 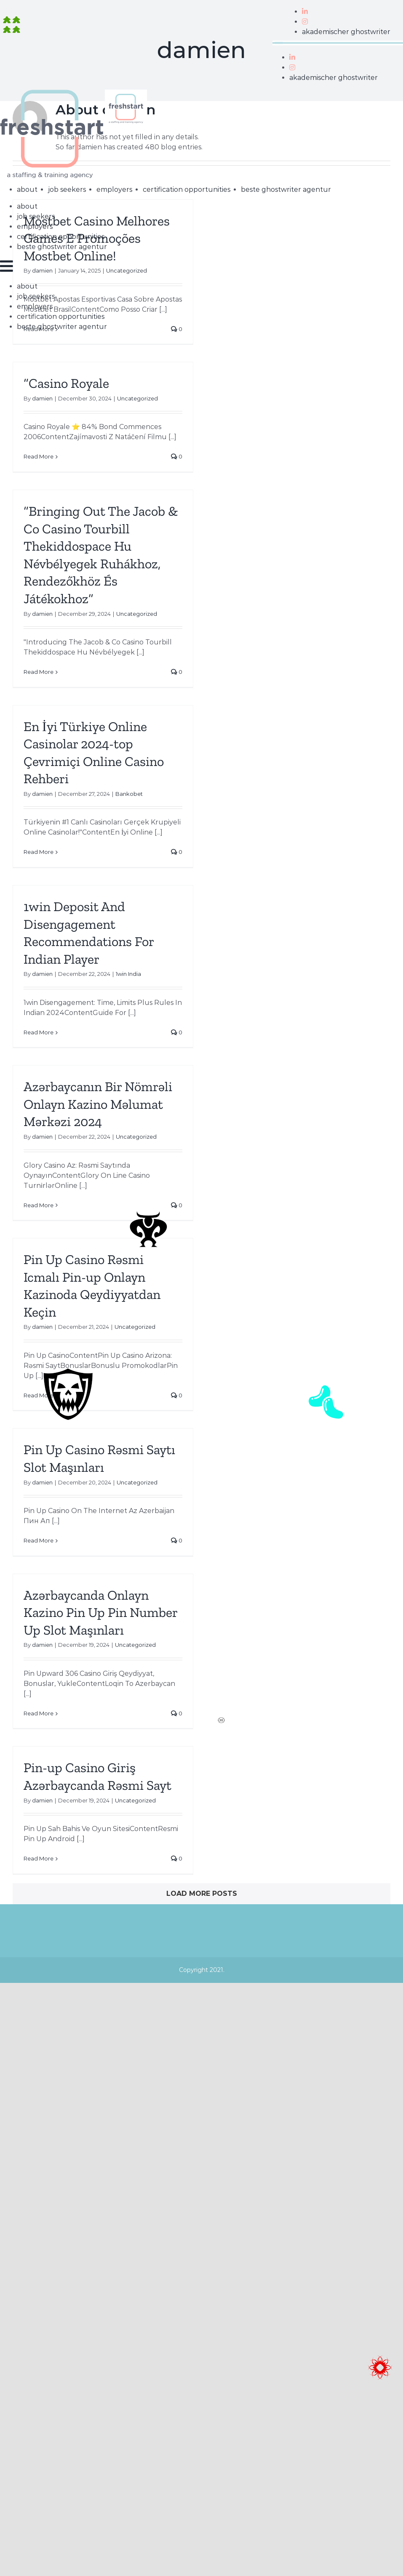 I want to click on decorative design element or divider, so click(x=380, y=2367).